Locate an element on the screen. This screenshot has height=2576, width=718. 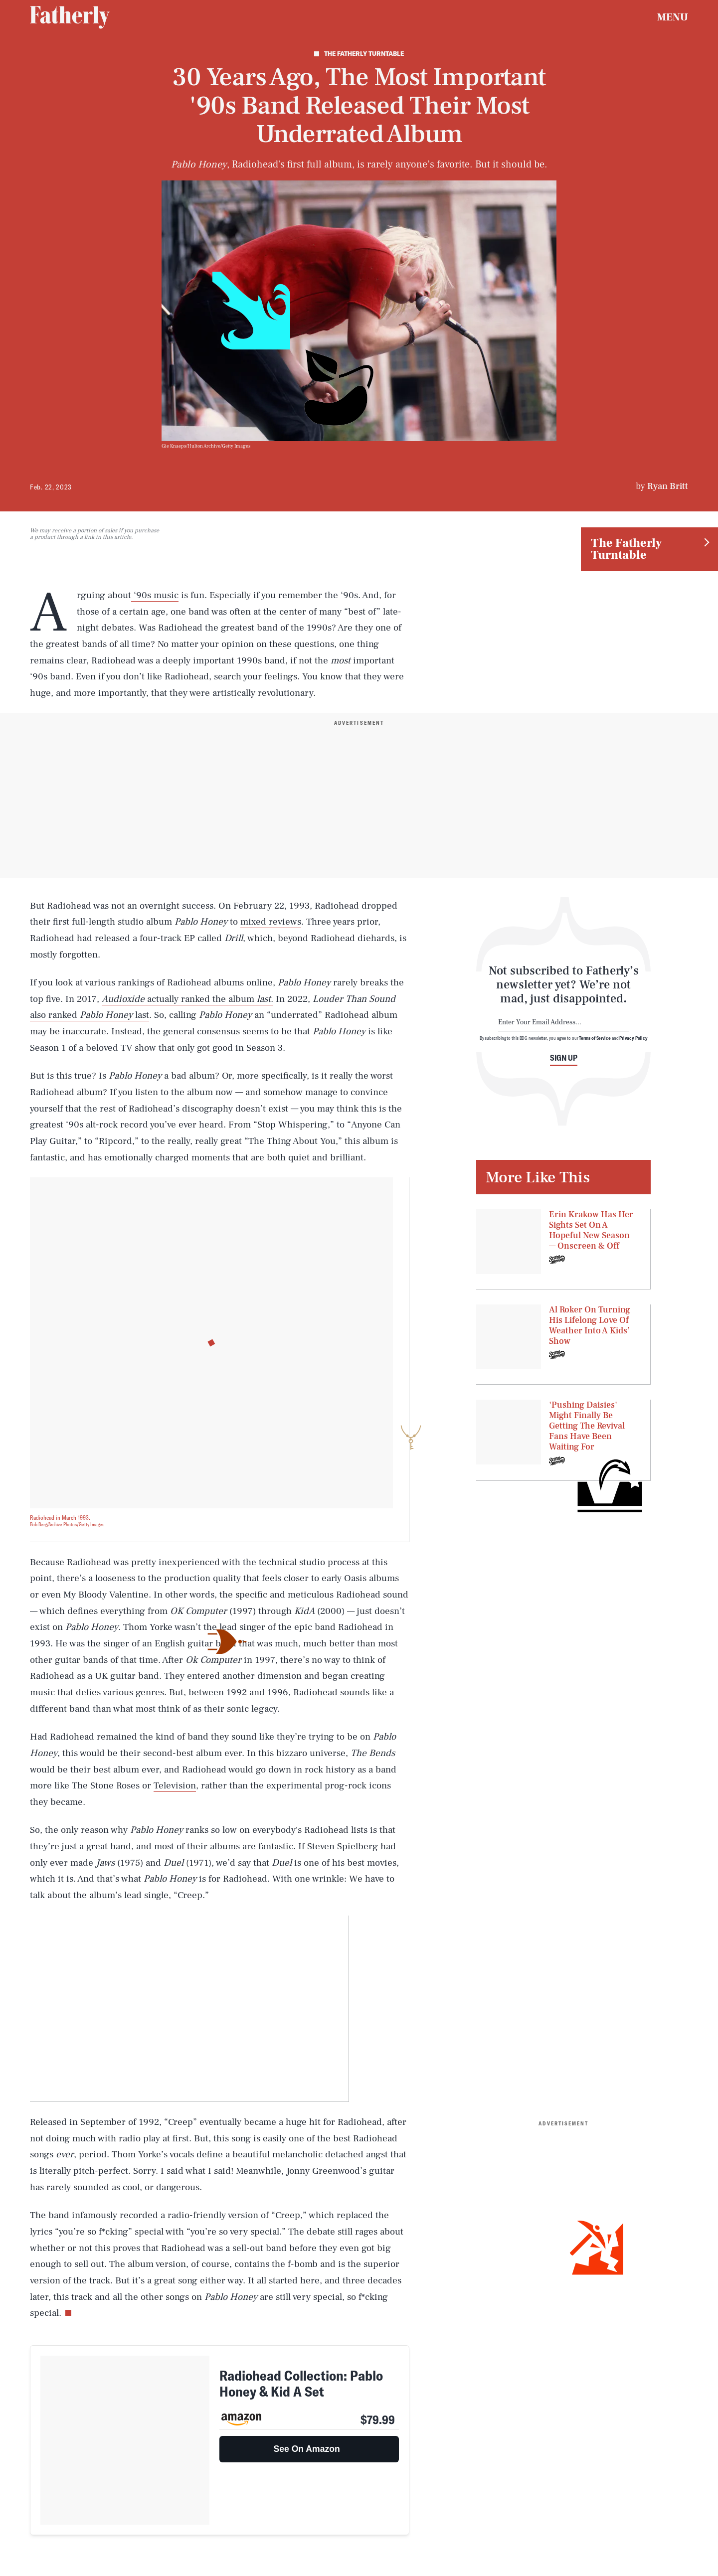
launch trench assault game mode is located at coordinates (609, 1480).